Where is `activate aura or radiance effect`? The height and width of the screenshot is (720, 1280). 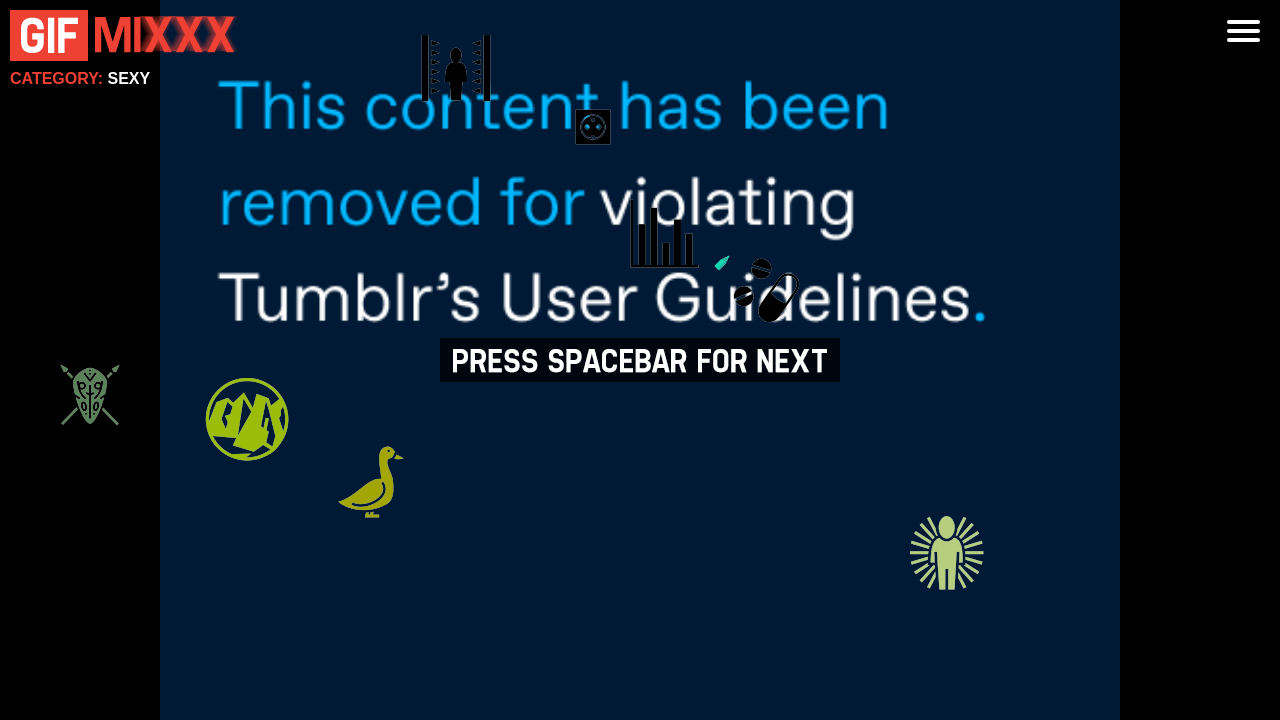 activate aura or radiance effect is located at coordinates (945, 552).